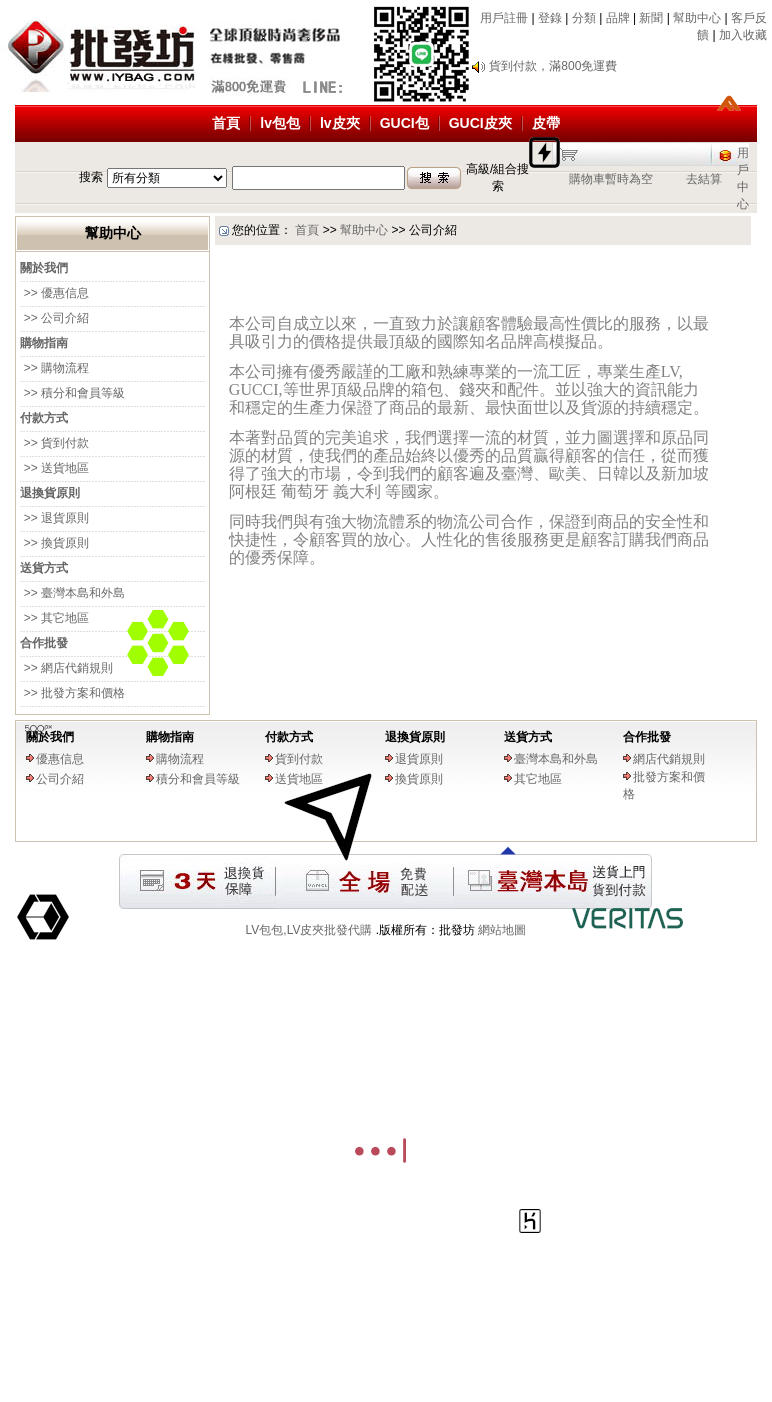  Describe the element at coordinates (43, 917) in the screenshot. I see `open3d library or application` at that location.